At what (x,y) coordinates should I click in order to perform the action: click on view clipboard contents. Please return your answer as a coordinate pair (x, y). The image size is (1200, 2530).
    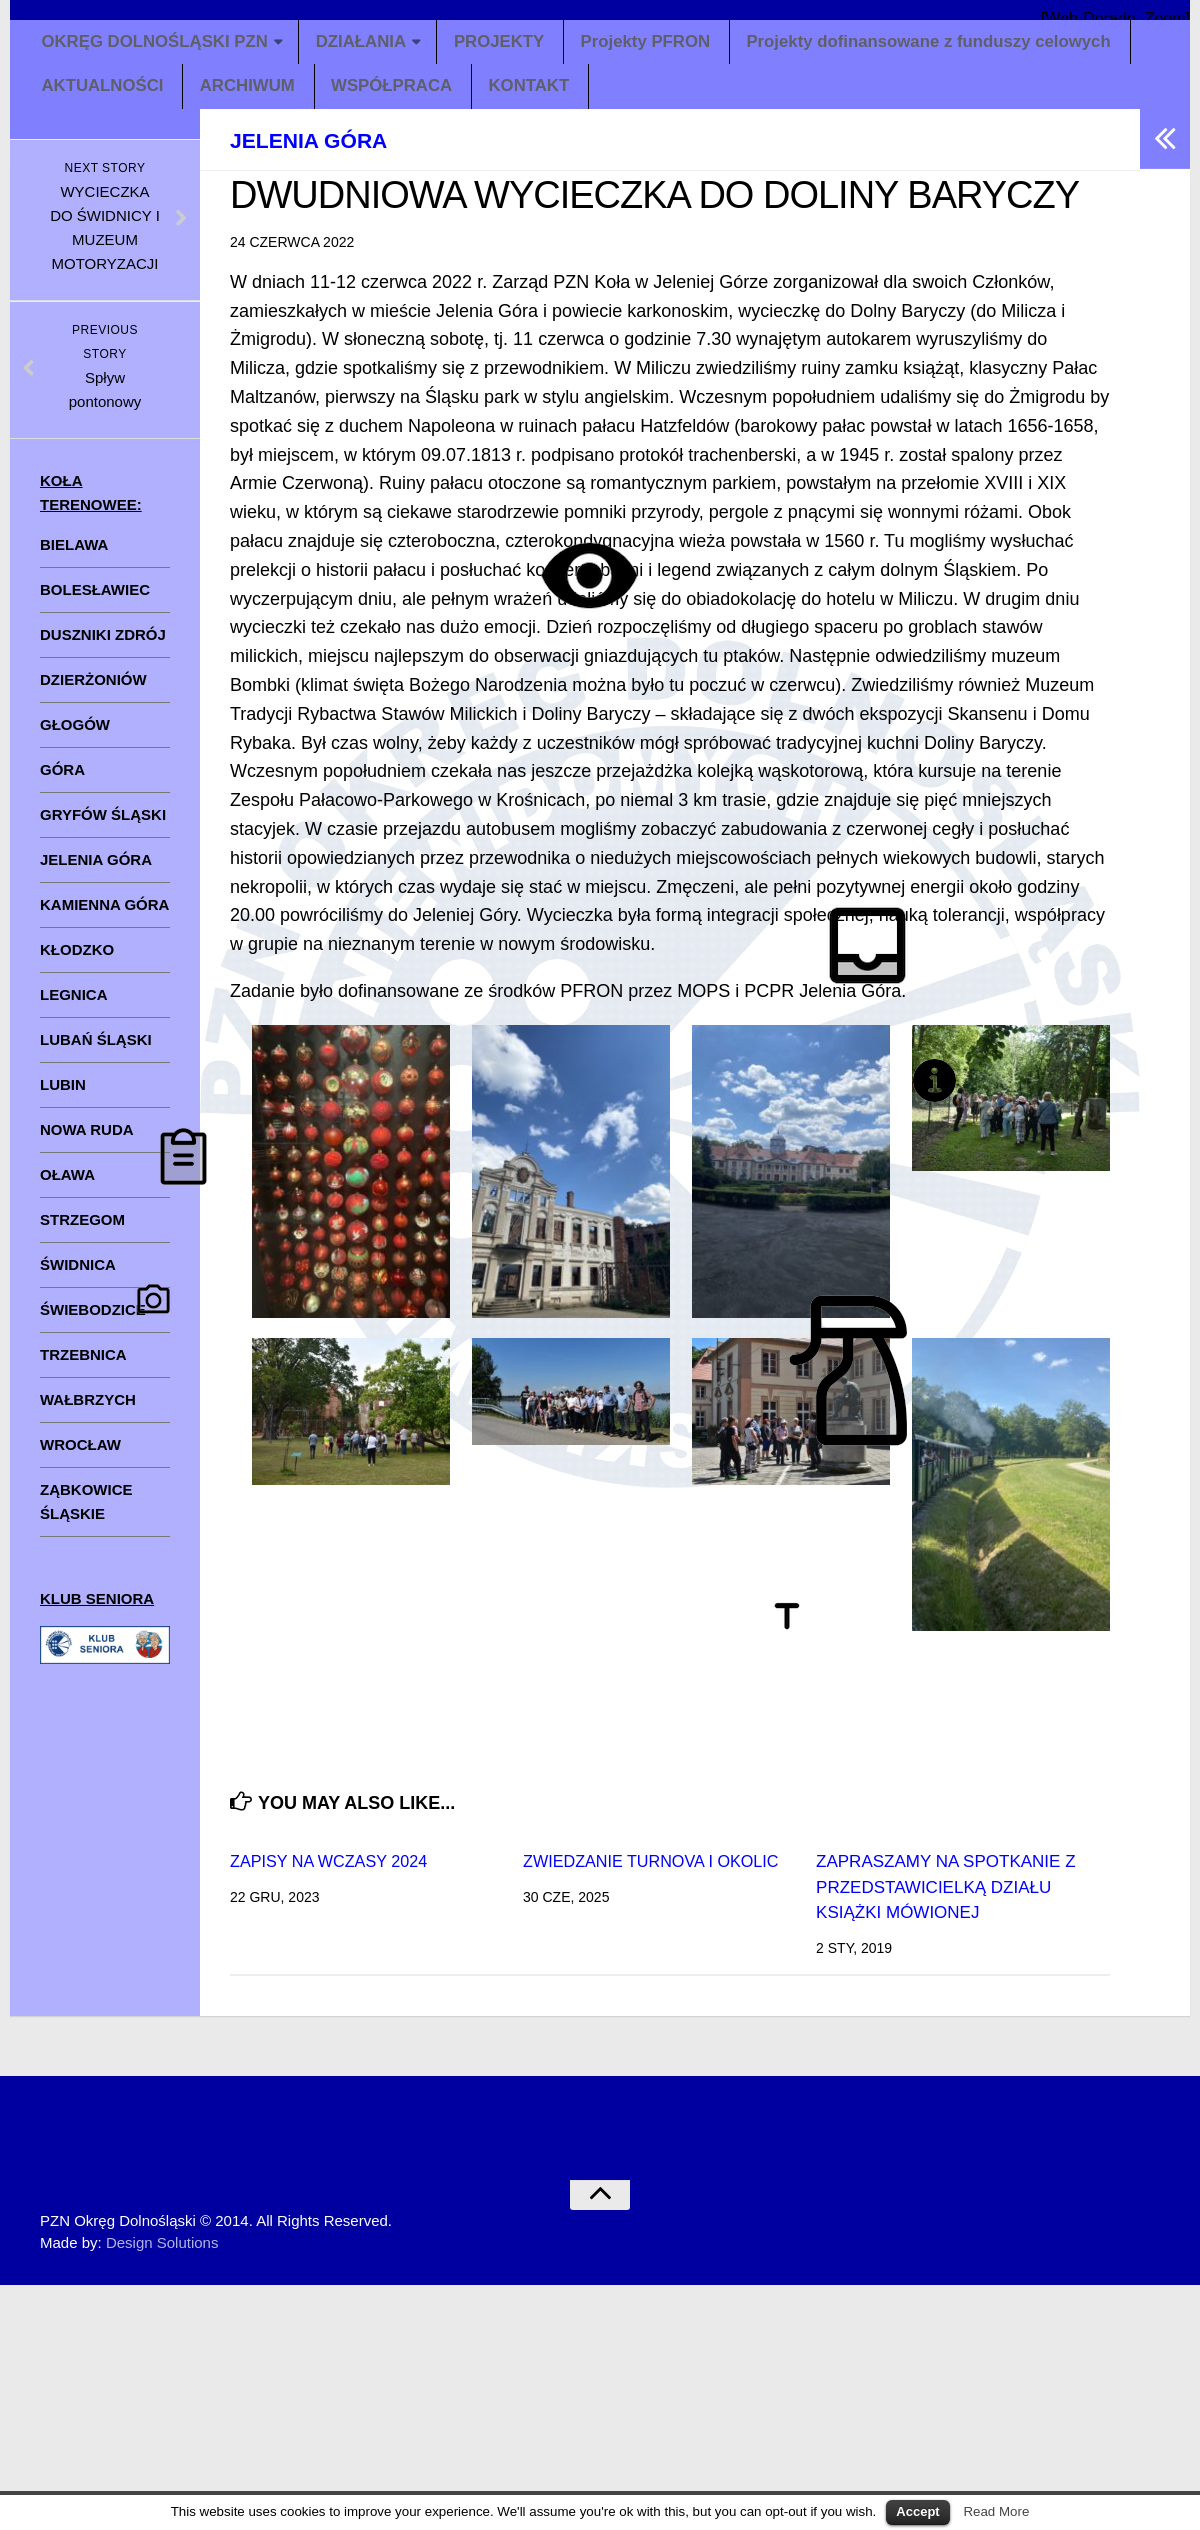
    Looking at the image, I should click on (183, 1157).